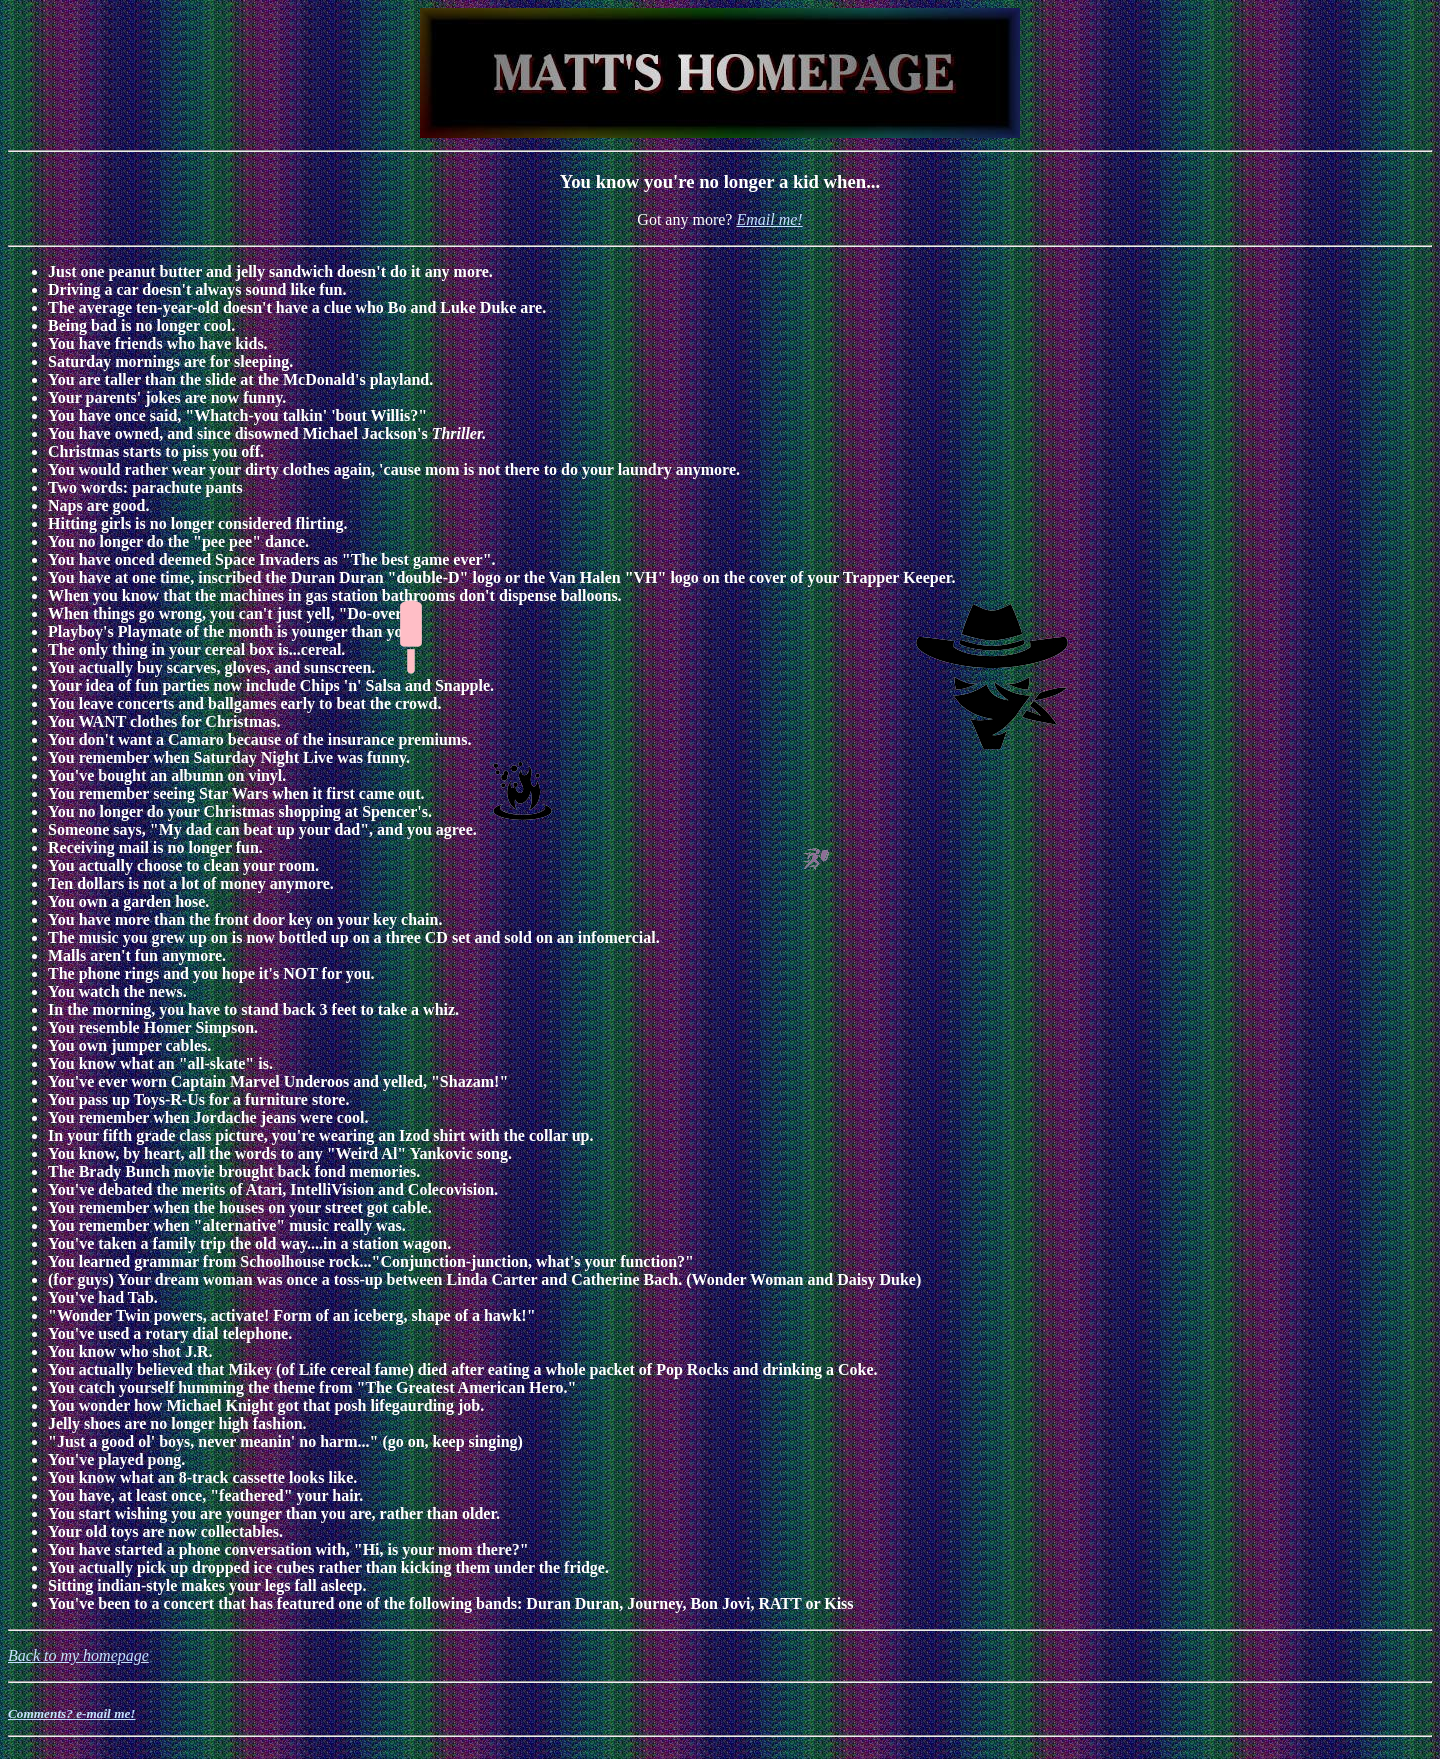 The width and height of the screenshot is (1440, 1759). Describe the element at coordinates (992, 674) in the screenshot. I see `indicates outlaw or bandit character type` at that location.